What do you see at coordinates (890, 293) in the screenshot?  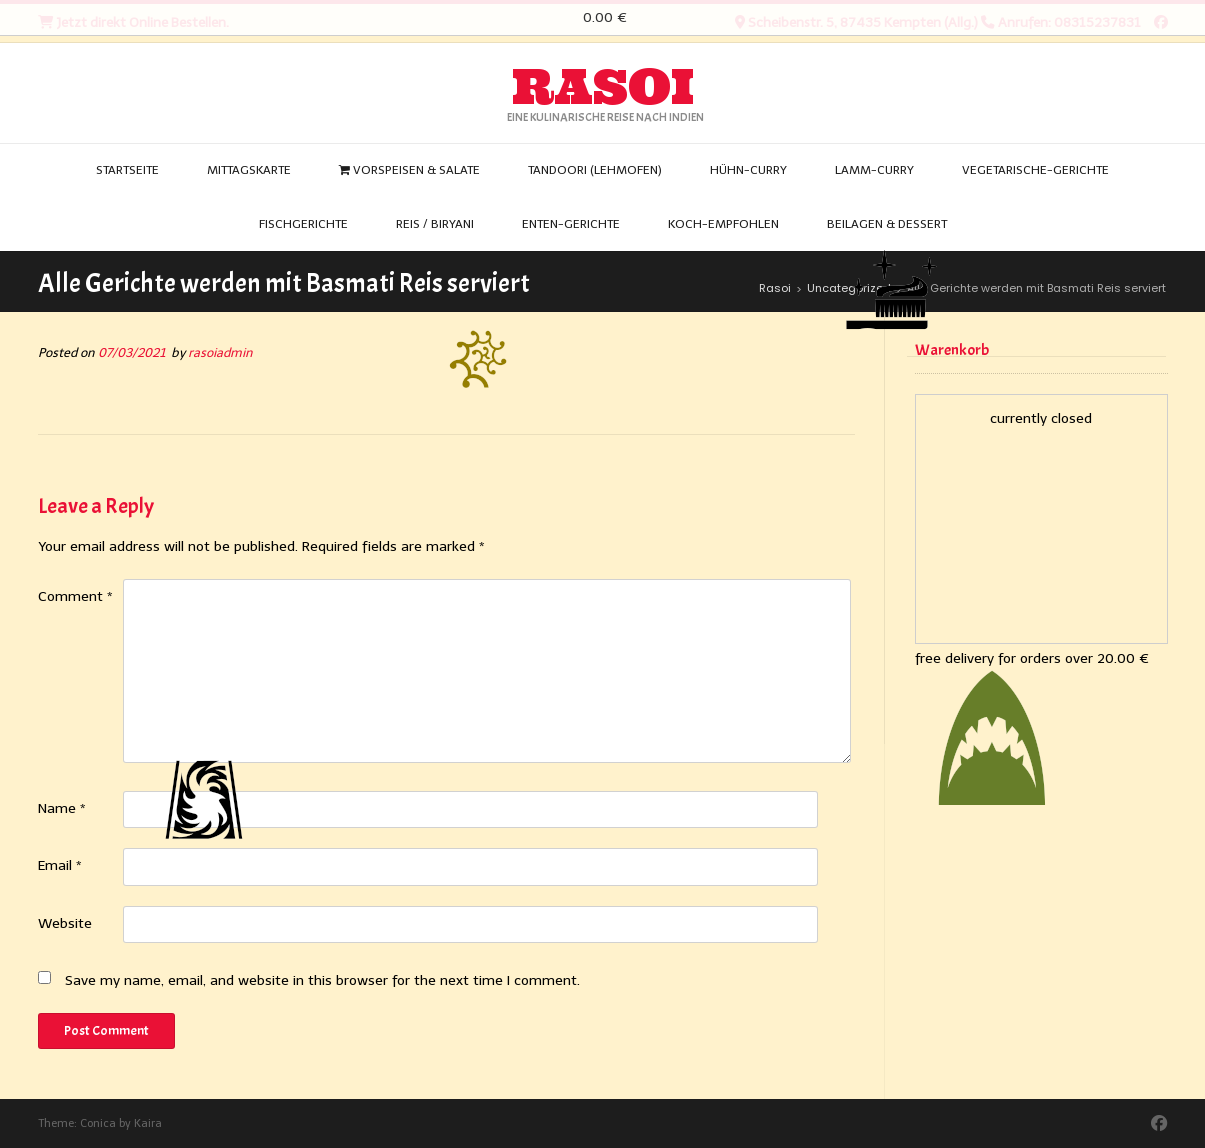 I see `access dental care or oral hygiene settings` at bounding box center [890, 293].